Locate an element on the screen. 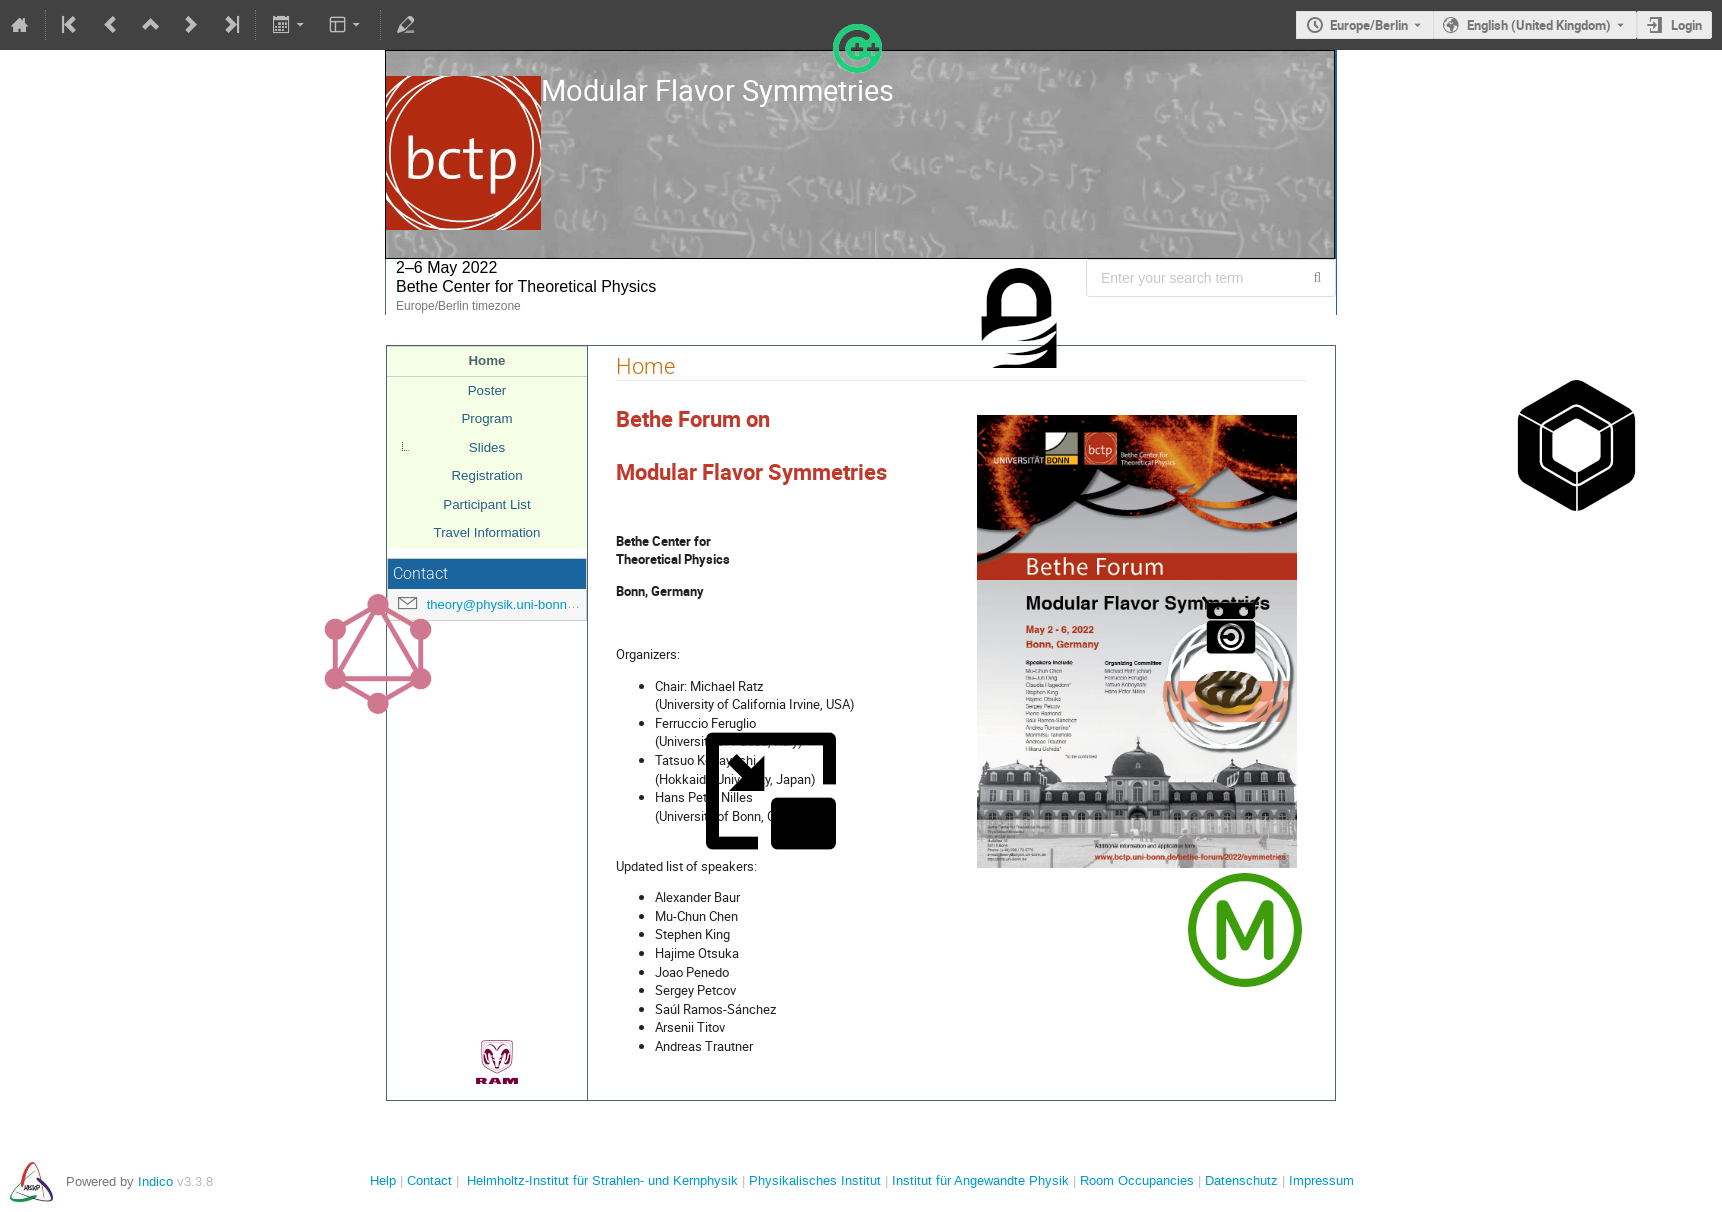 The height and width of the screenshot is (1212, 1722). gnu privacy guard (gpg) encryption software logo is located at coordinates (1019, 318).